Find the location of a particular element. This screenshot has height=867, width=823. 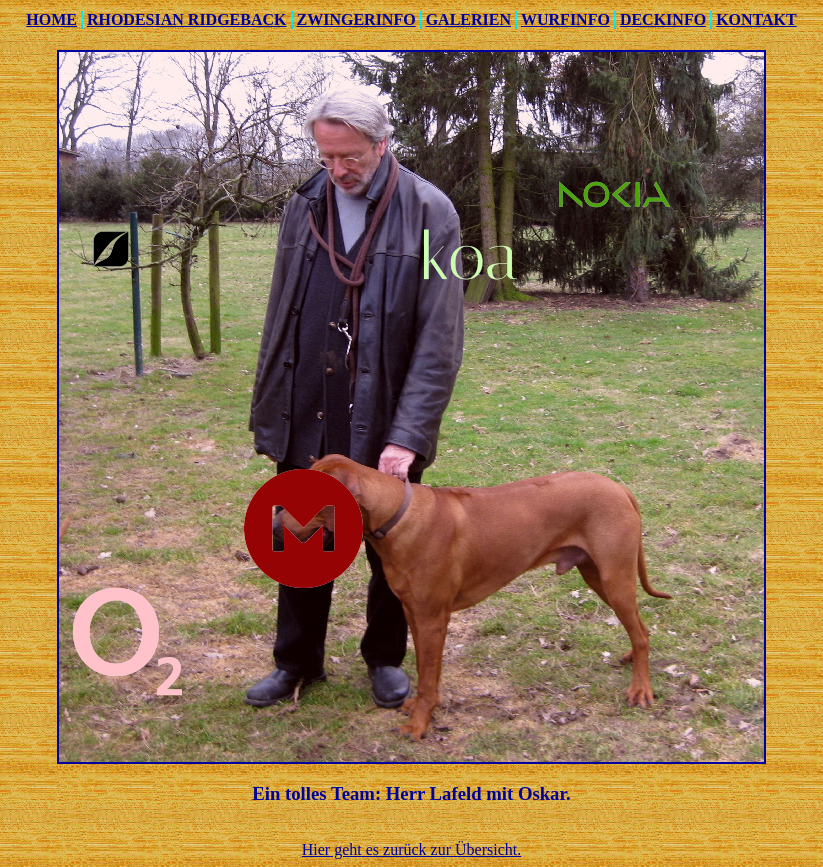

navigate to the Koa framework homepage is located at coordinates (470, 254).